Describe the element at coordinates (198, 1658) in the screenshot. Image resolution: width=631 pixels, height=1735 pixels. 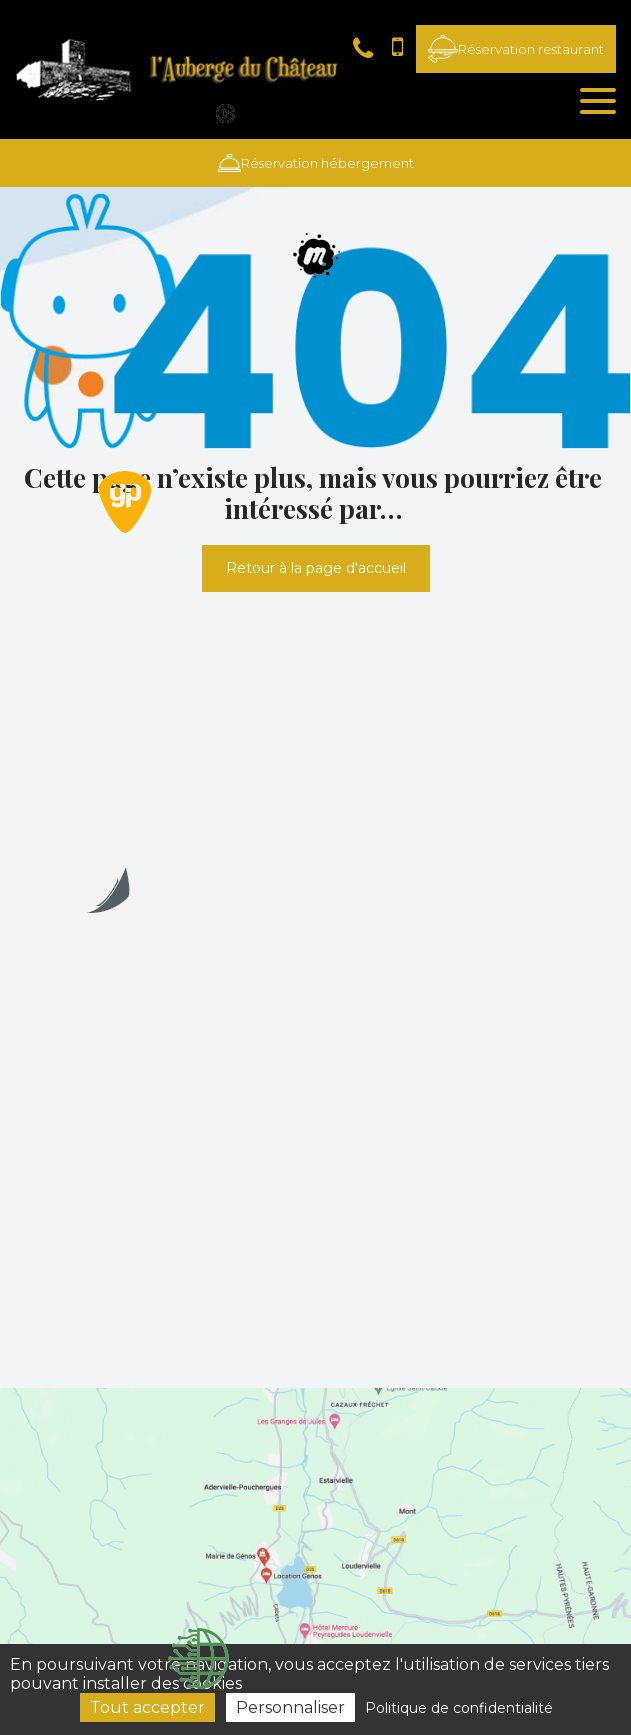
I see `open CircuitVerse digital circuit simulator` at that location.